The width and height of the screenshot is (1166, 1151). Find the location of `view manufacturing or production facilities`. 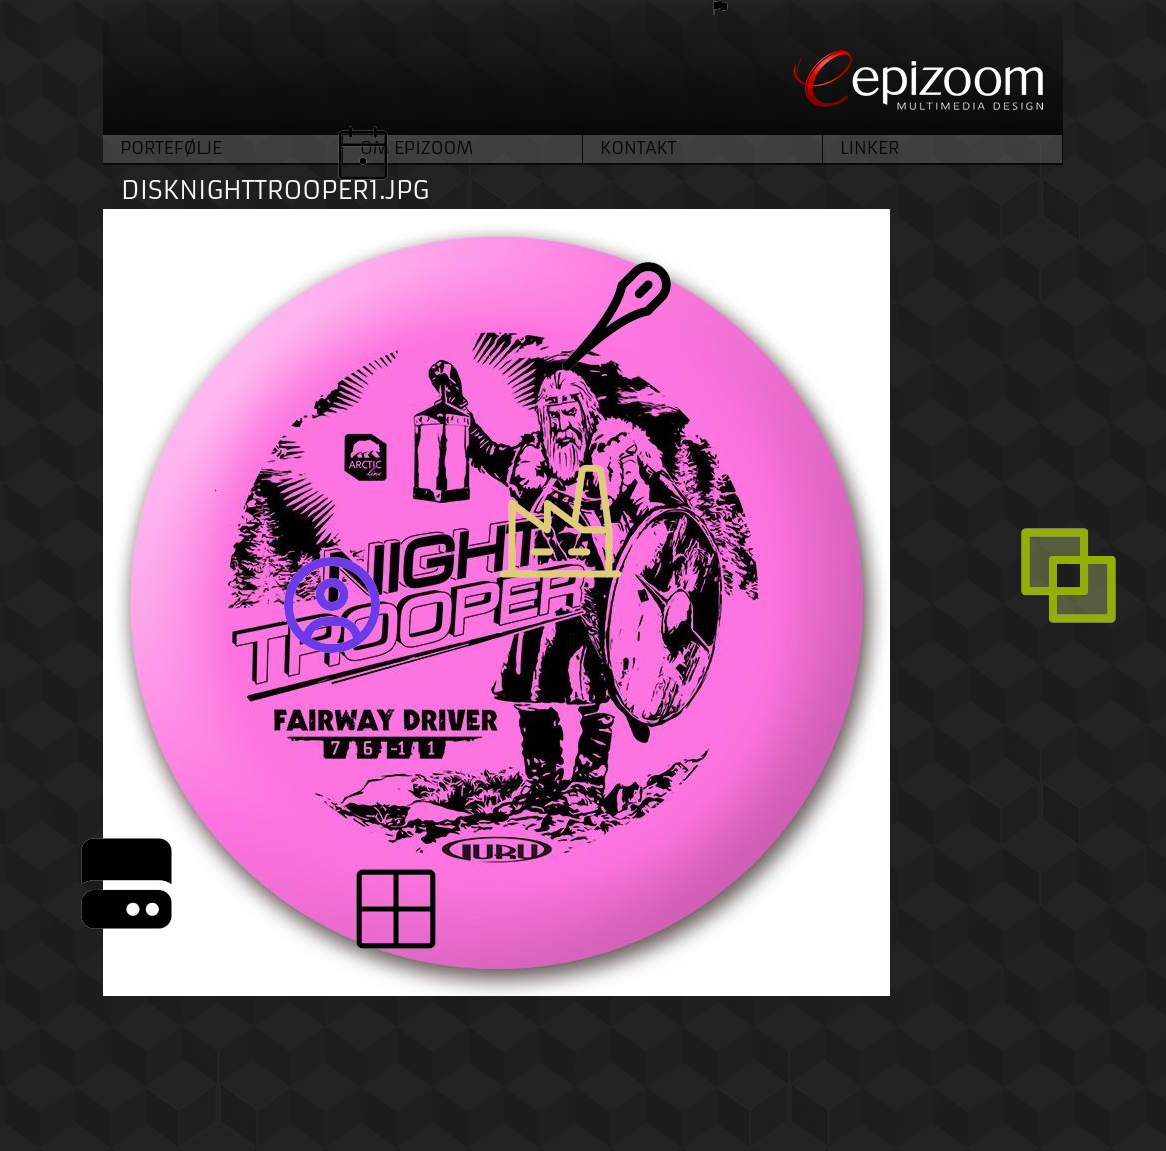

view manufacturing or production facilities is located at coordinates (560, 525).